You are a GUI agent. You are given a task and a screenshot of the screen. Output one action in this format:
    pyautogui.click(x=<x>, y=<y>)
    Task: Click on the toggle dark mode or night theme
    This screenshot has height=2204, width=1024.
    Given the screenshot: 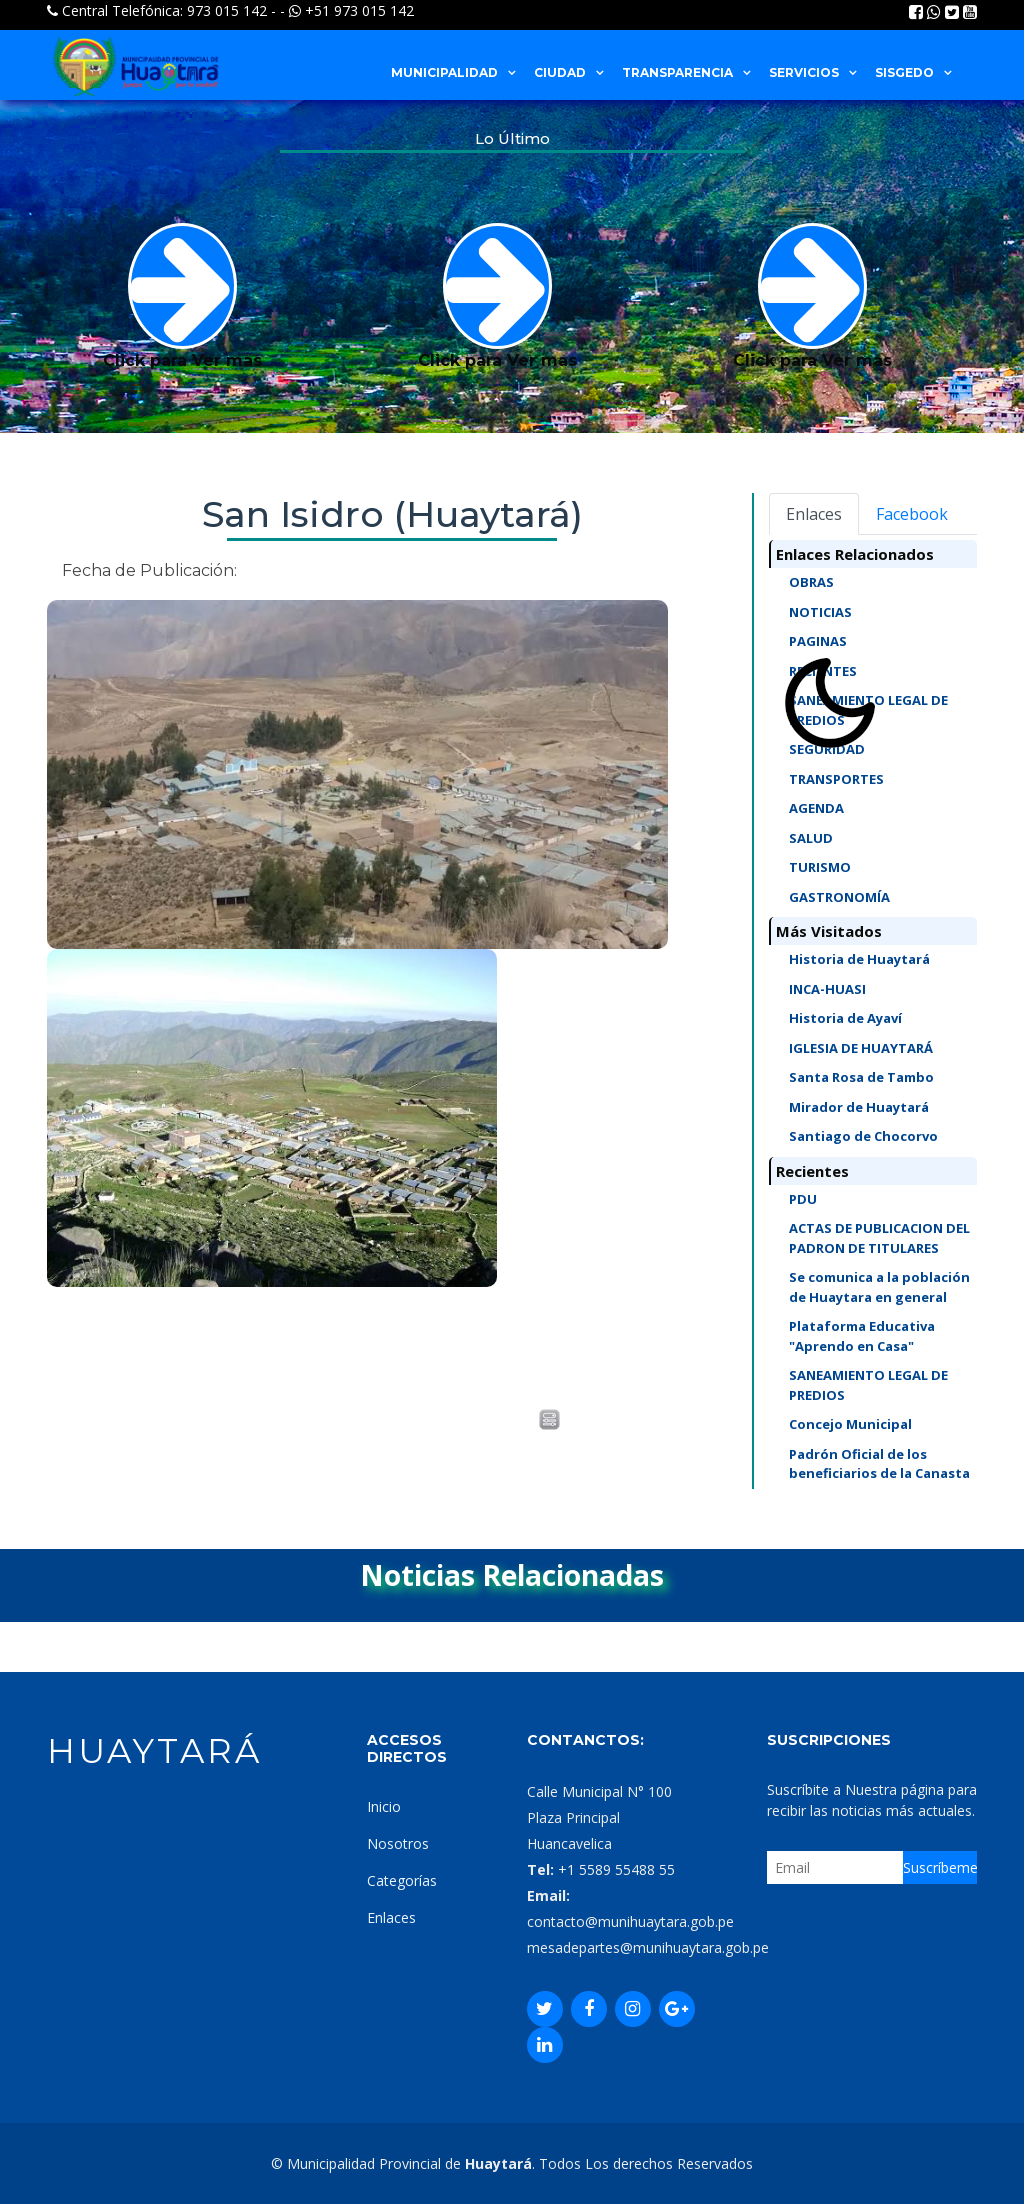 What is the action you would take?
    pyautogui.click(x=830, y=703)
    